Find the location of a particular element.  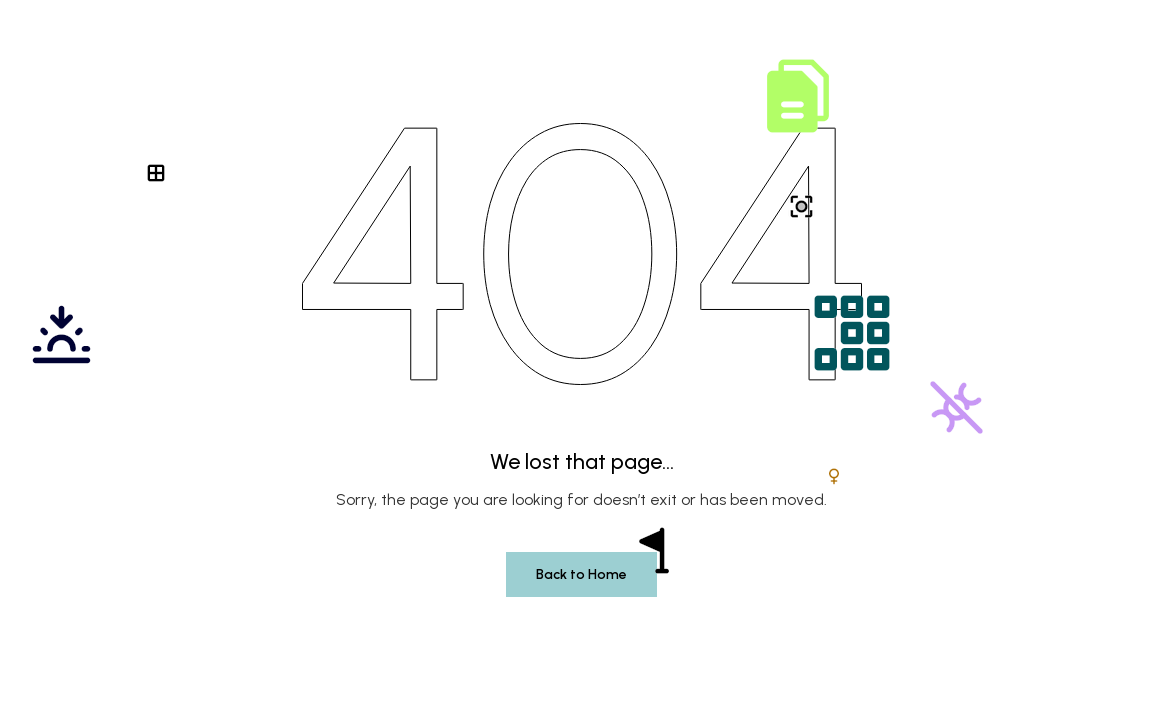

flag or mark an important item is located at coordinates (657, 550).